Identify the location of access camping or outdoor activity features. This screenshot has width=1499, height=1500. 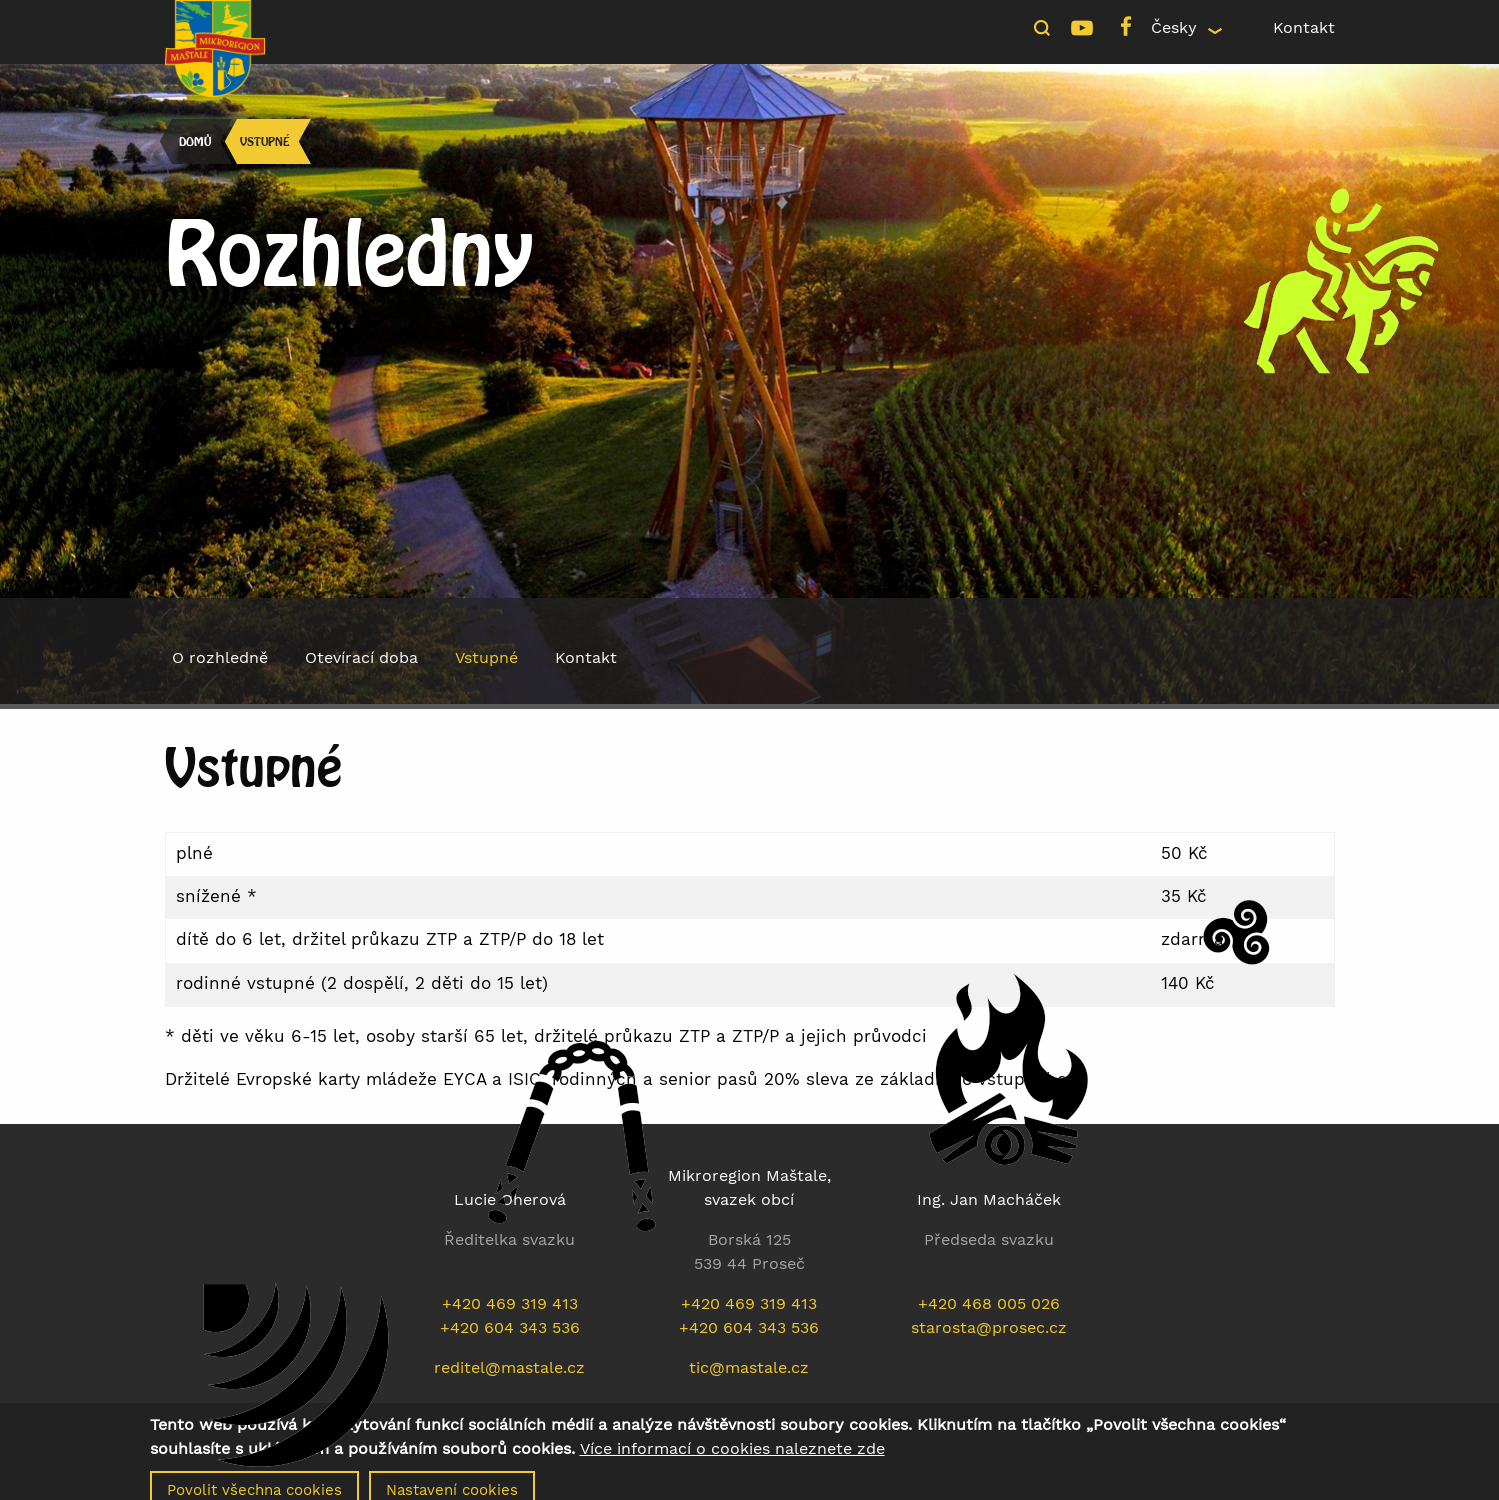
(1003, 1068).